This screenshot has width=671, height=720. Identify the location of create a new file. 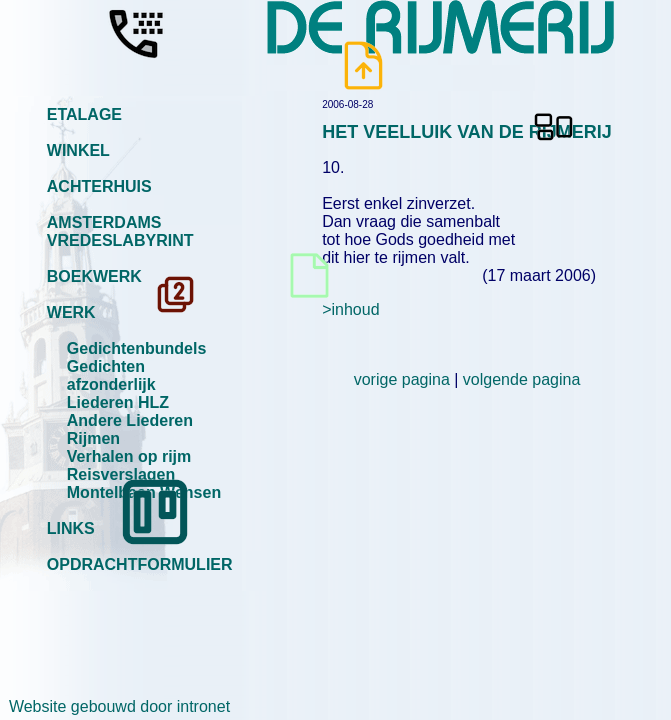
(309, 275).